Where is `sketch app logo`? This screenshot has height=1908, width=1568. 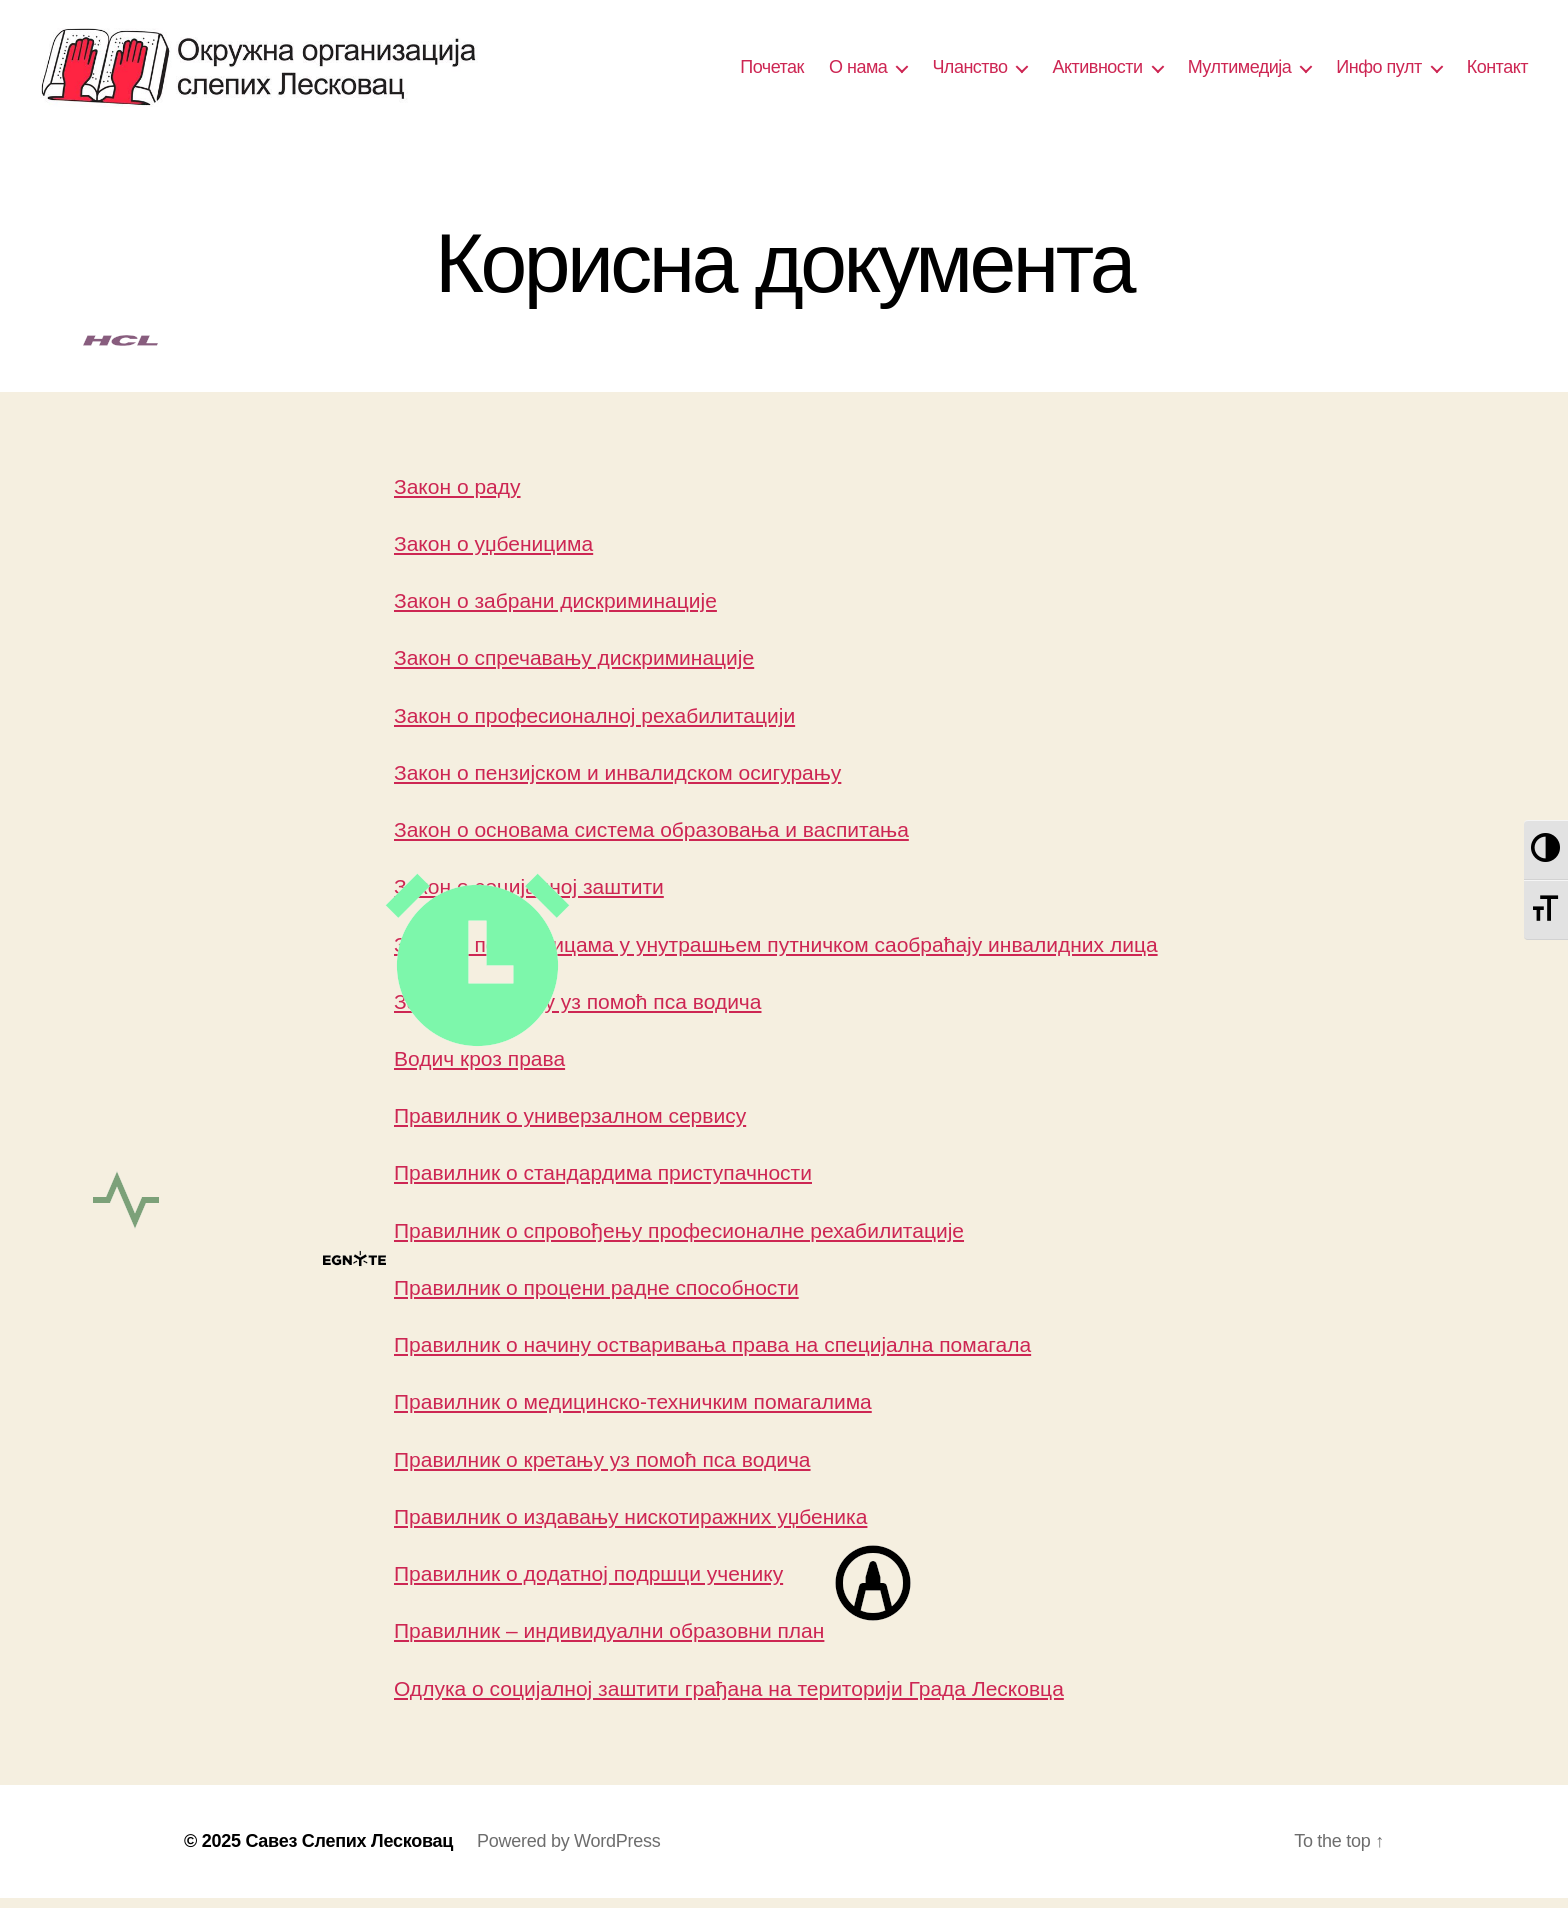 sketch app logo is located at coordinates (873, 1583).